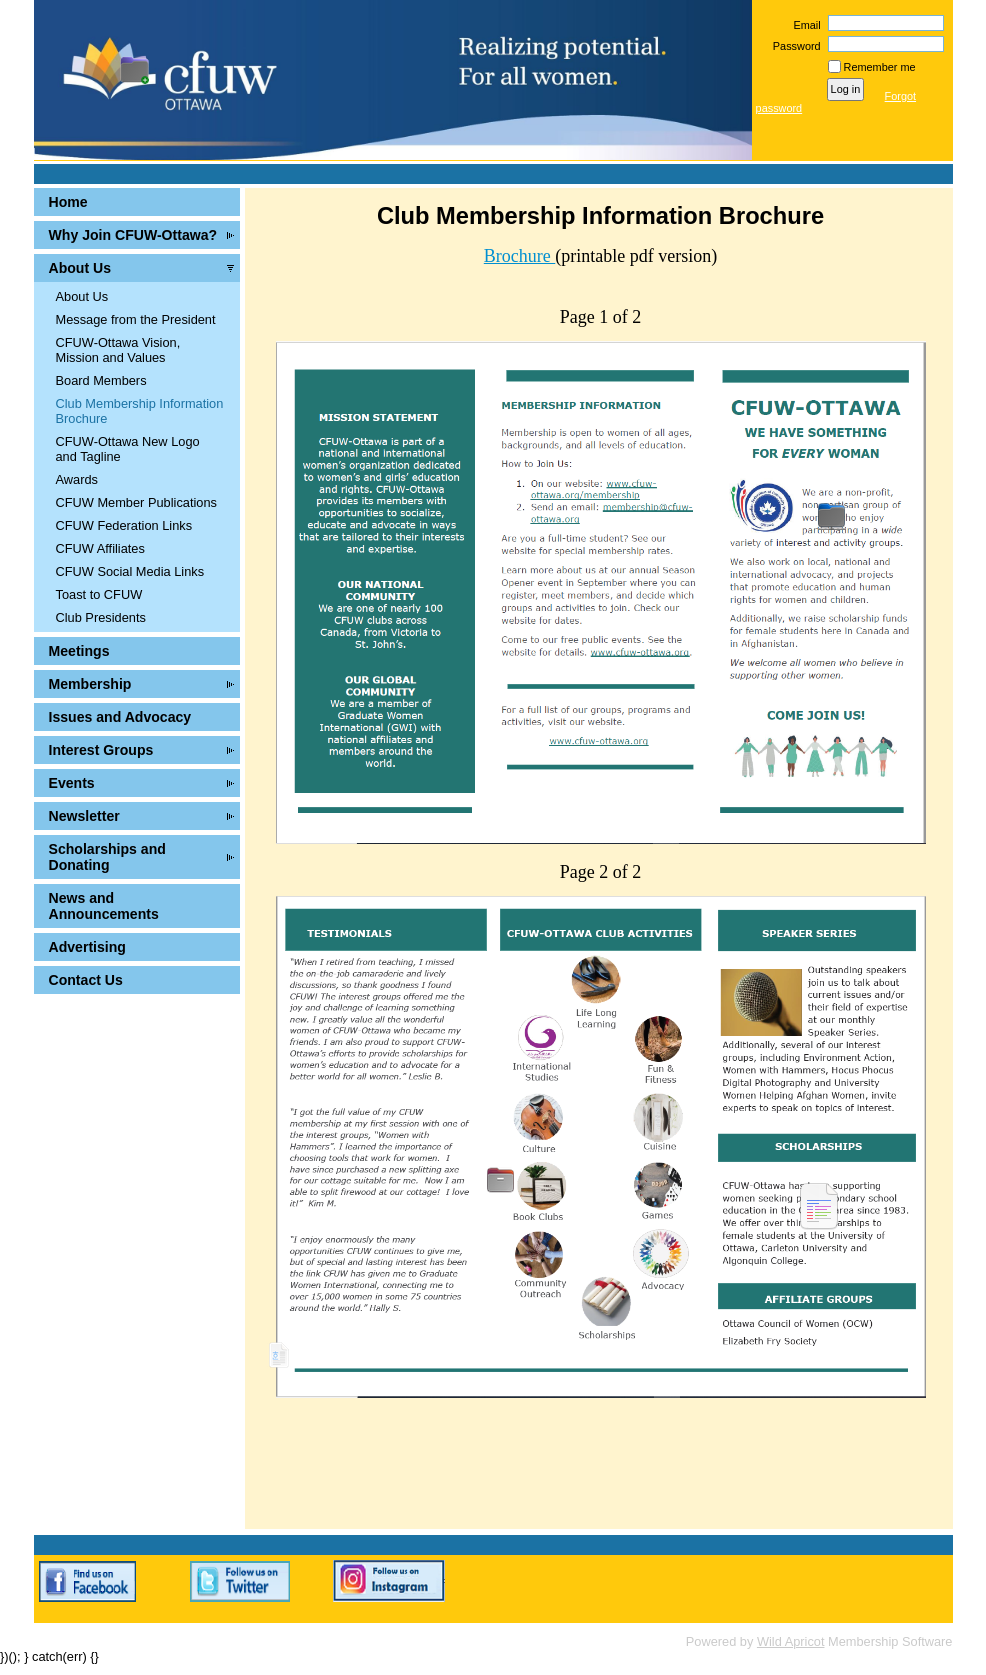 This screenshot has width=986, height=1675. I want to click on create a new folder, so click(134, 69).